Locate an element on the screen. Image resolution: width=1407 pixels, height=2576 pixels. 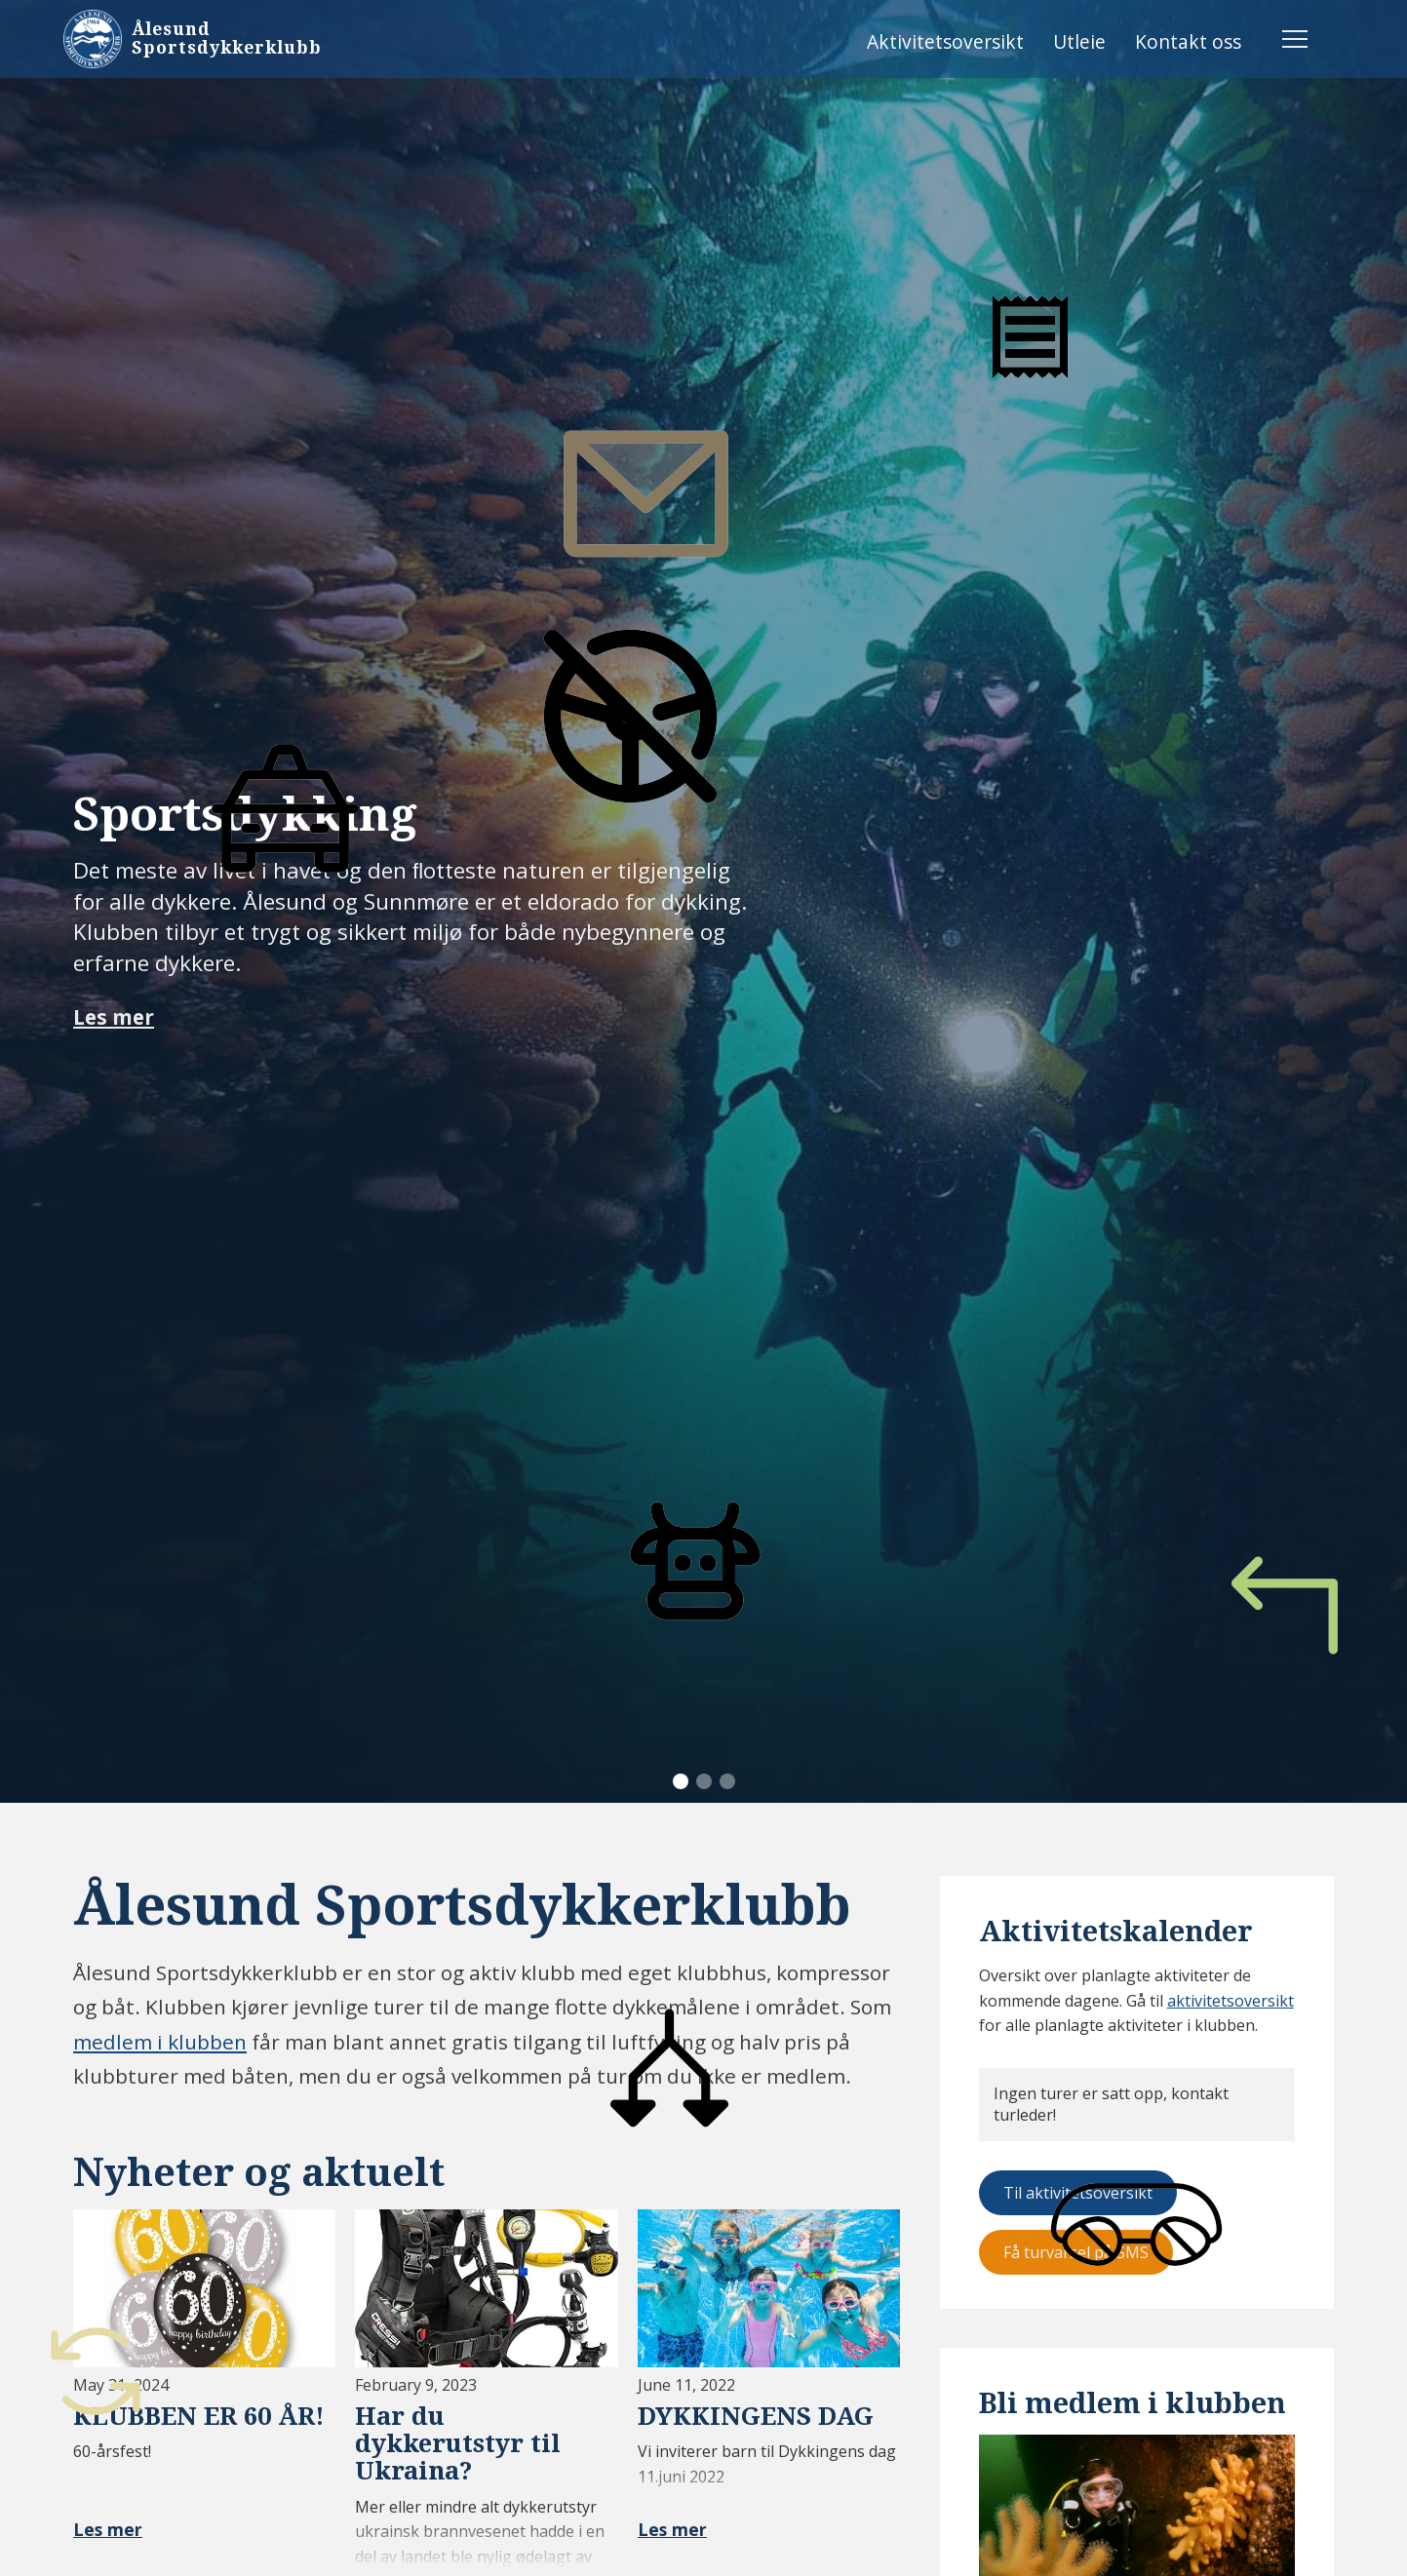
open your inbox or email is located at coordinates (645, 493).